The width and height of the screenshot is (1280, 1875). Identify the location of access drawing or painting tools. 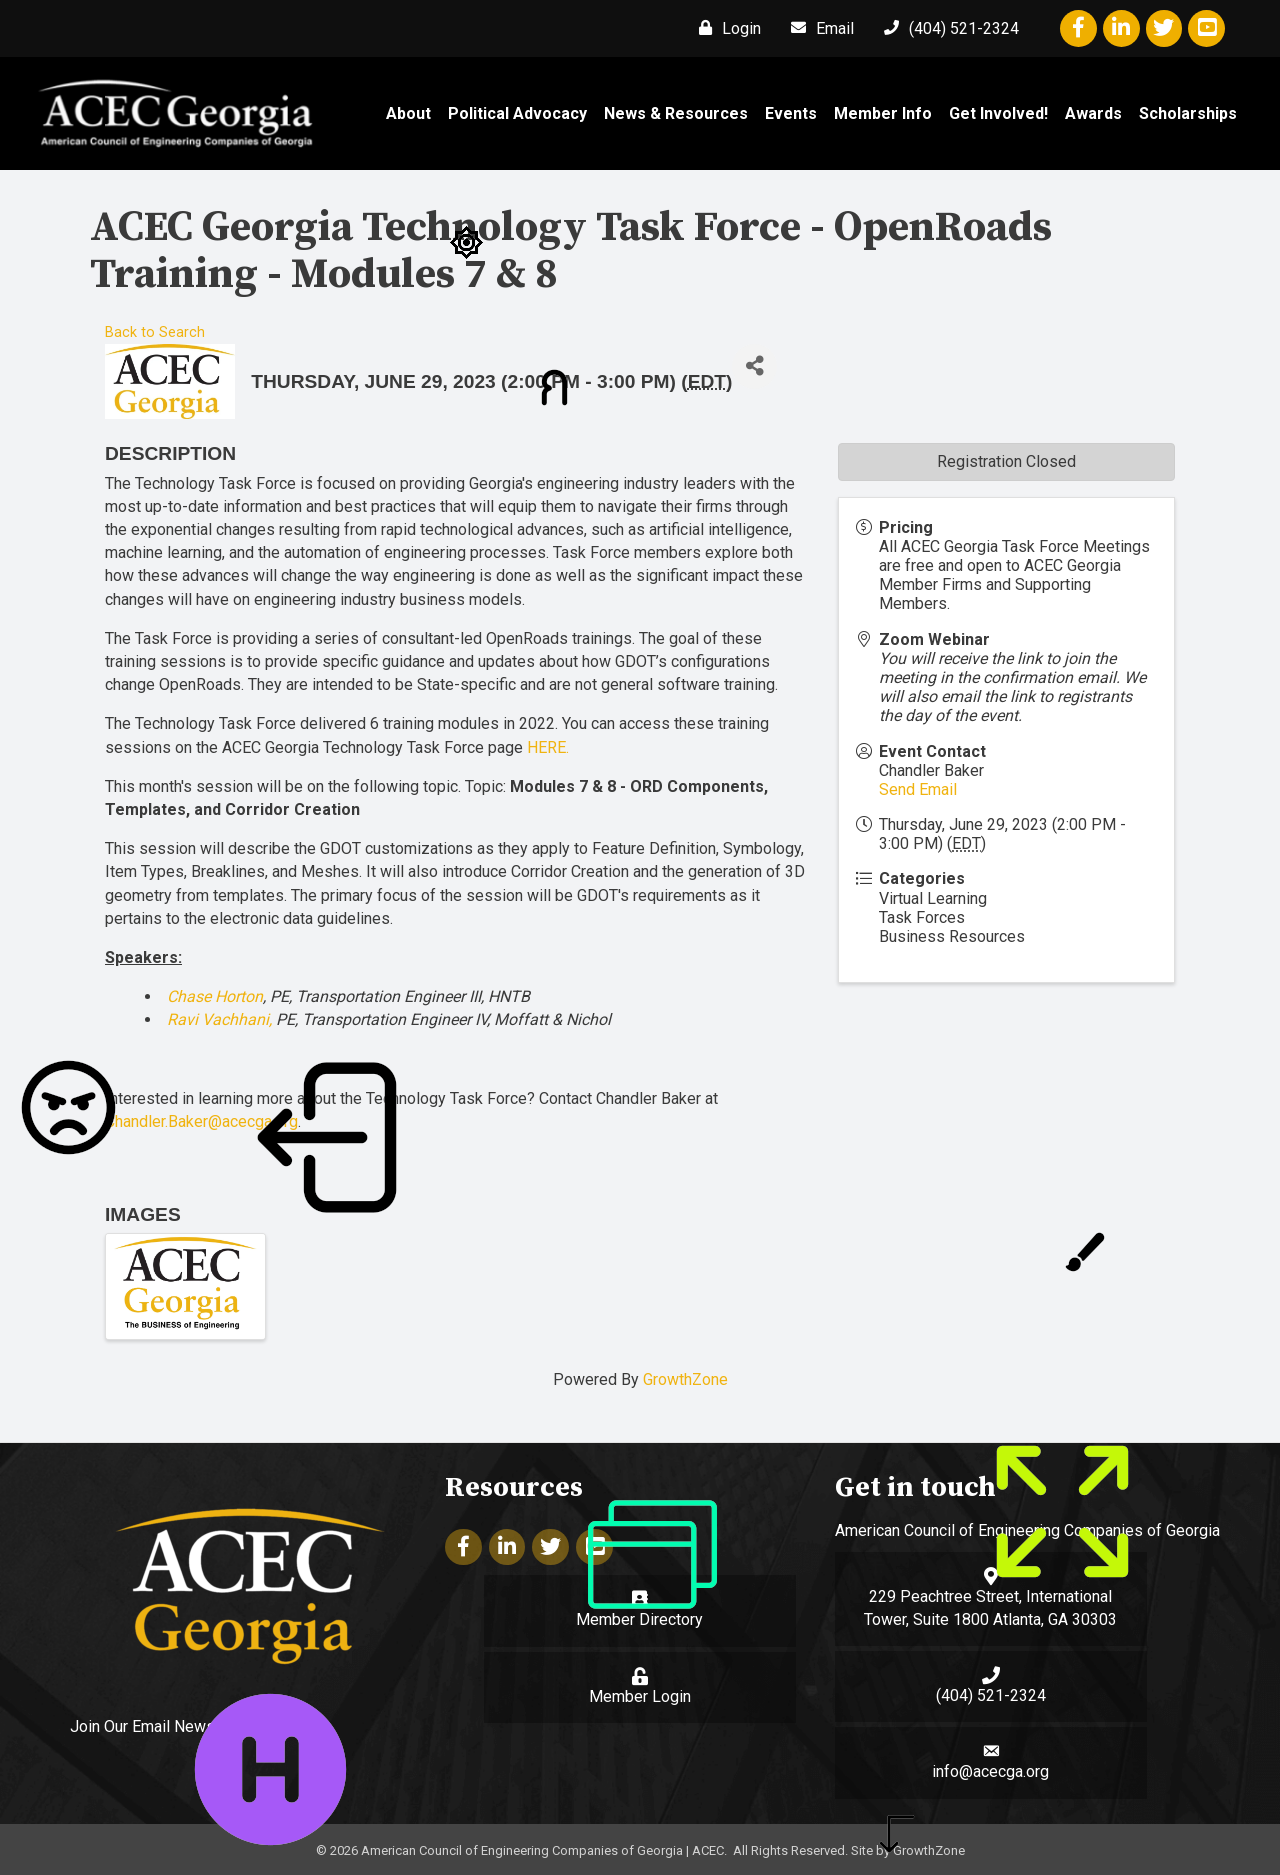
(1085, 1252).